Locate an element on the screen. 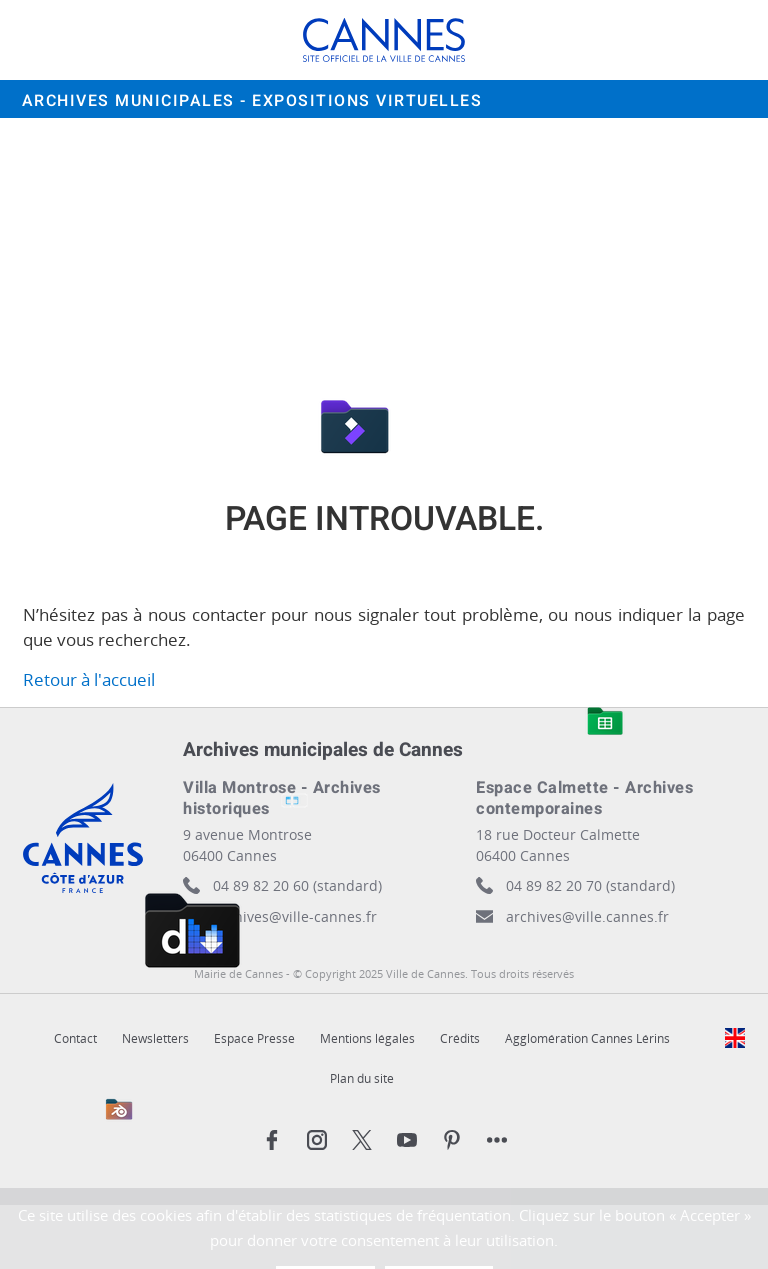 This screenshot has height=1269, width=768. open deemix music downloads folder is located at coordinates (192, 933).